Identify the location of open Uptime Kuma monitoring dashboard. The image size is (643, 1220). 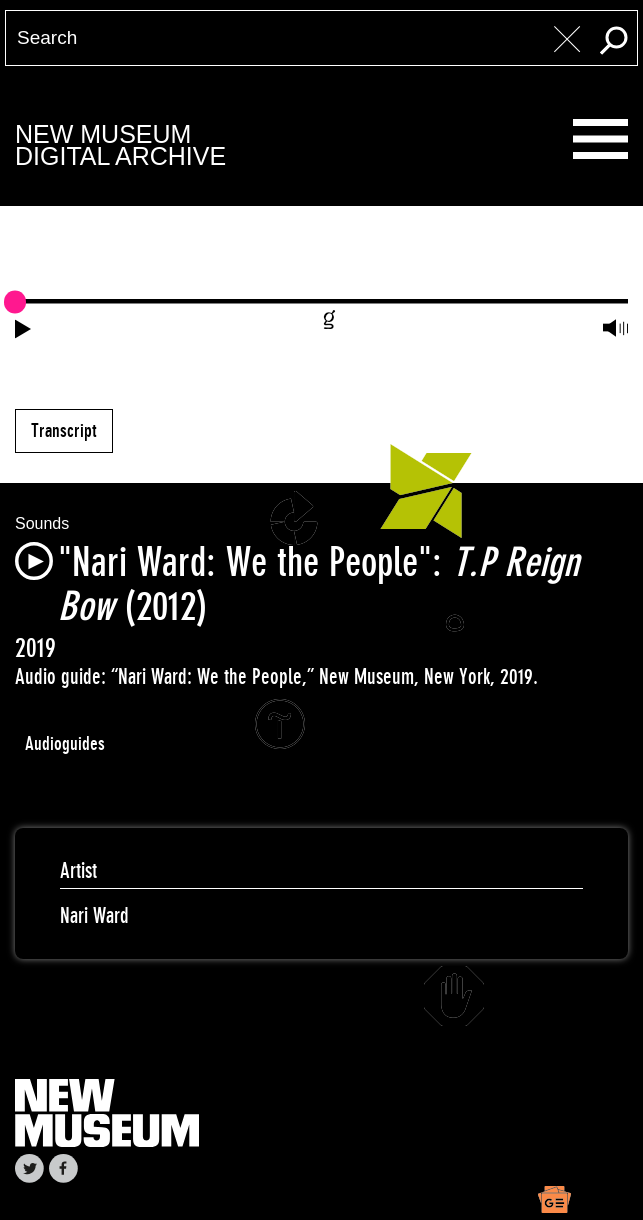
(455, 623).